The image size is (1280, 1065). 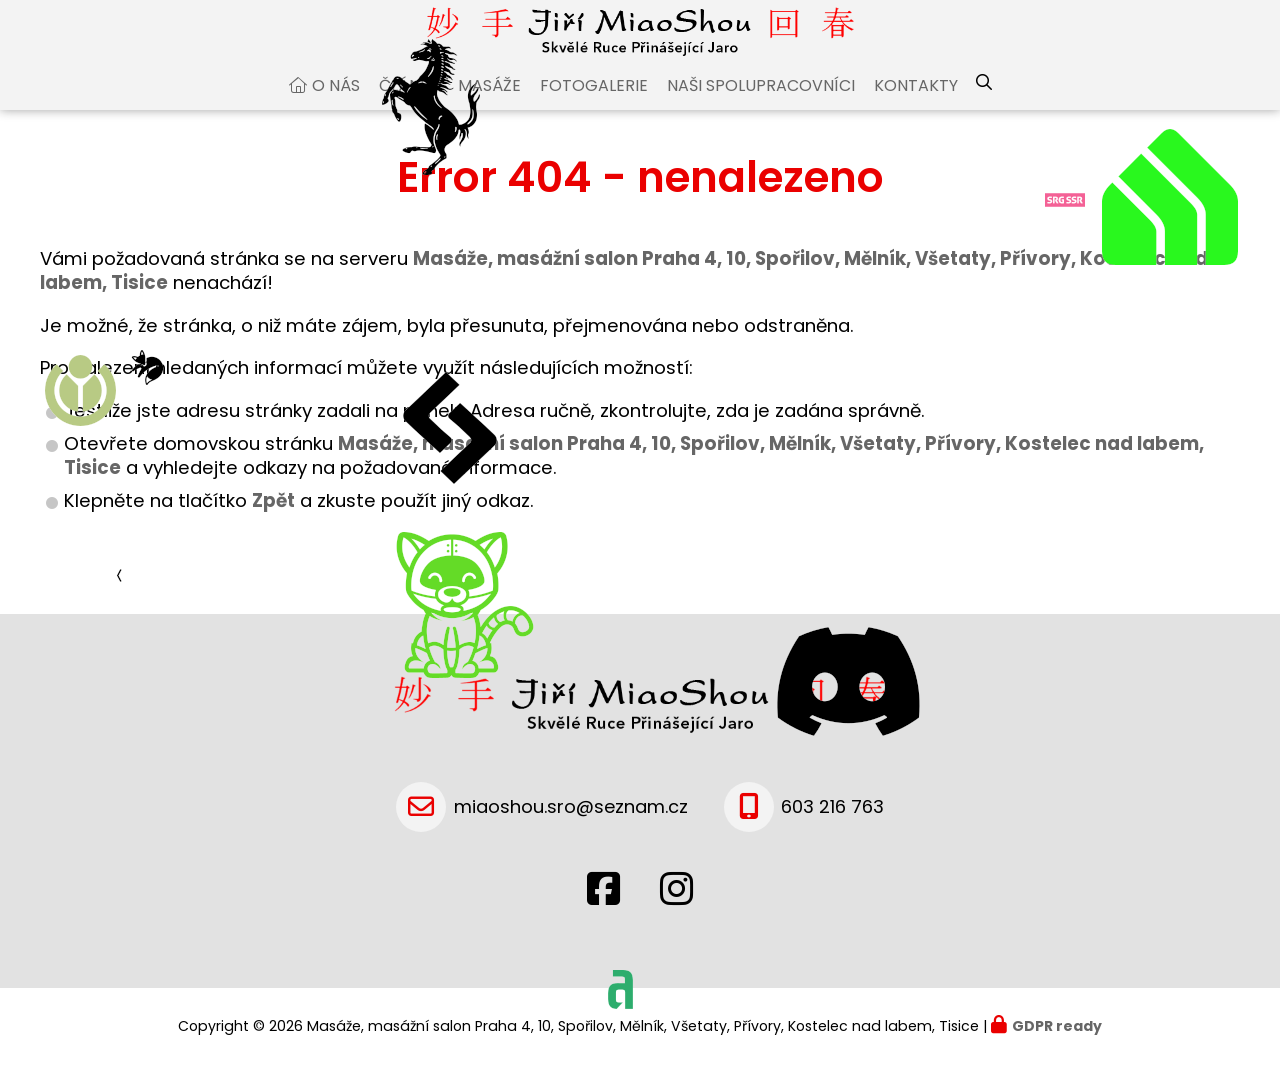 I want to click on tekton CI/CD pipeline platform logo, so click(x=465, y=605).